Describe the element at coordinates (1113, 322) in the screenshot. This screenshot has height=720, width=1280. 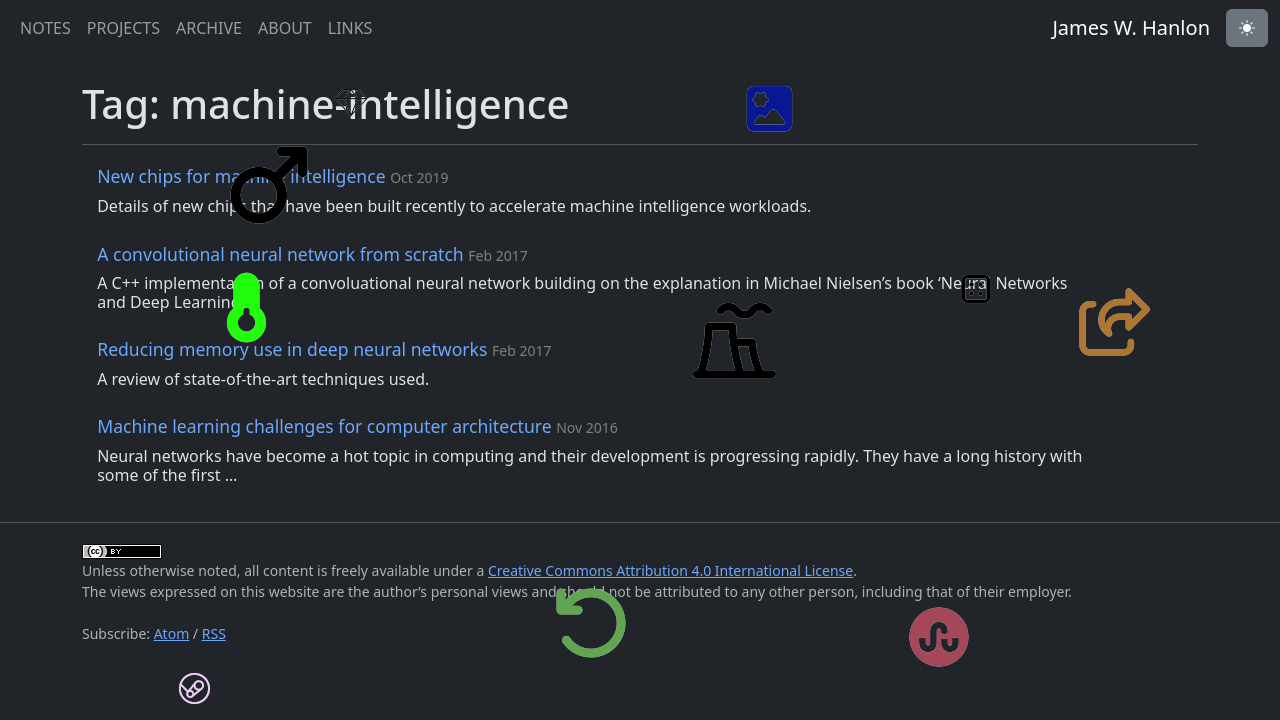
I see `share this content` at that location.